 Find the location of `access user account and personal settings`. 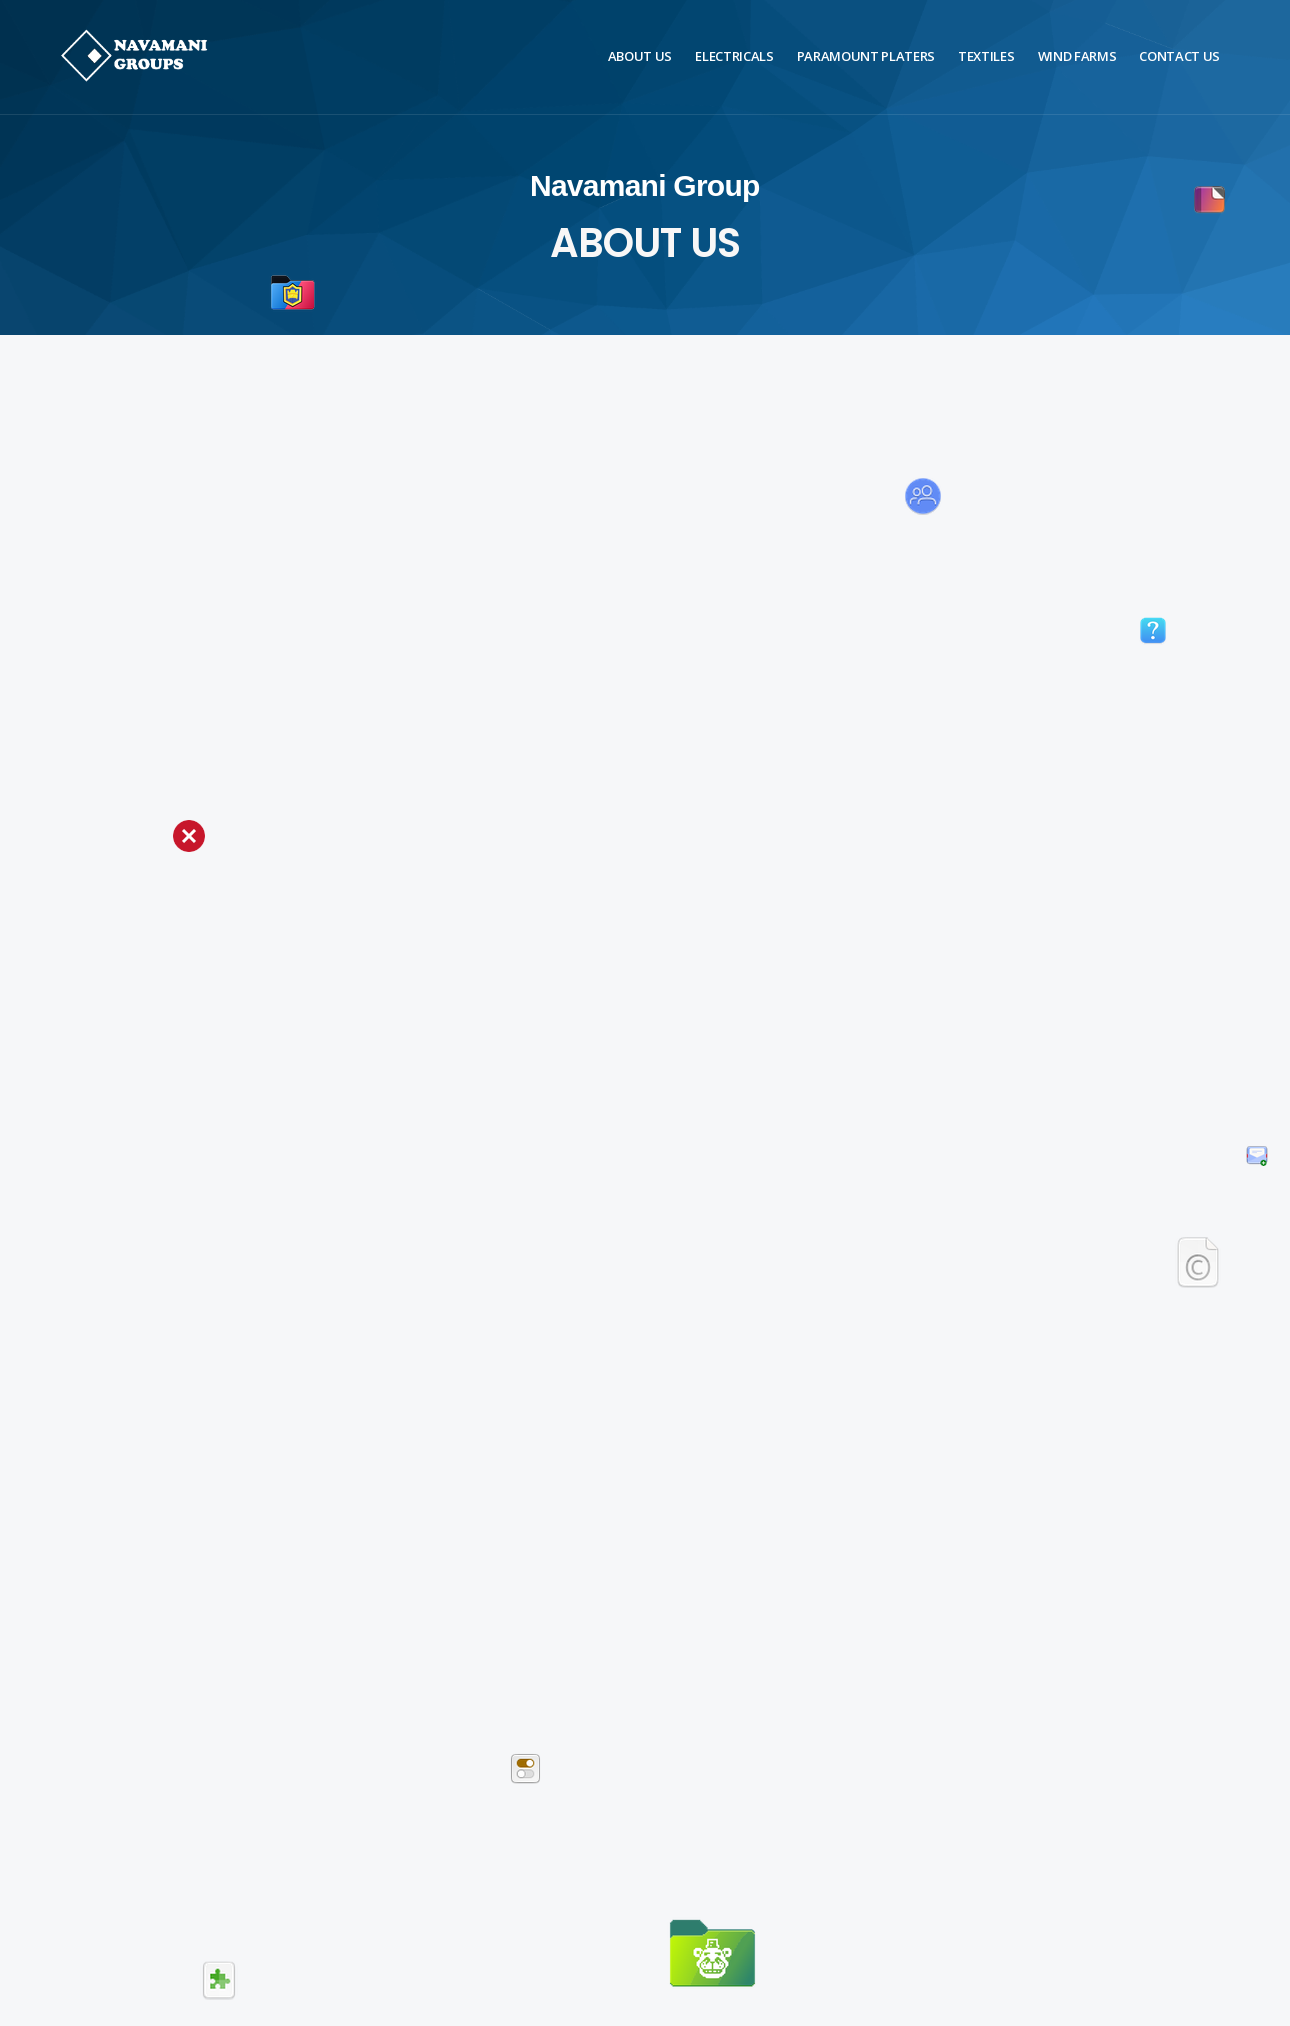

access user account and personal settings is located at coordinates (923, 496).